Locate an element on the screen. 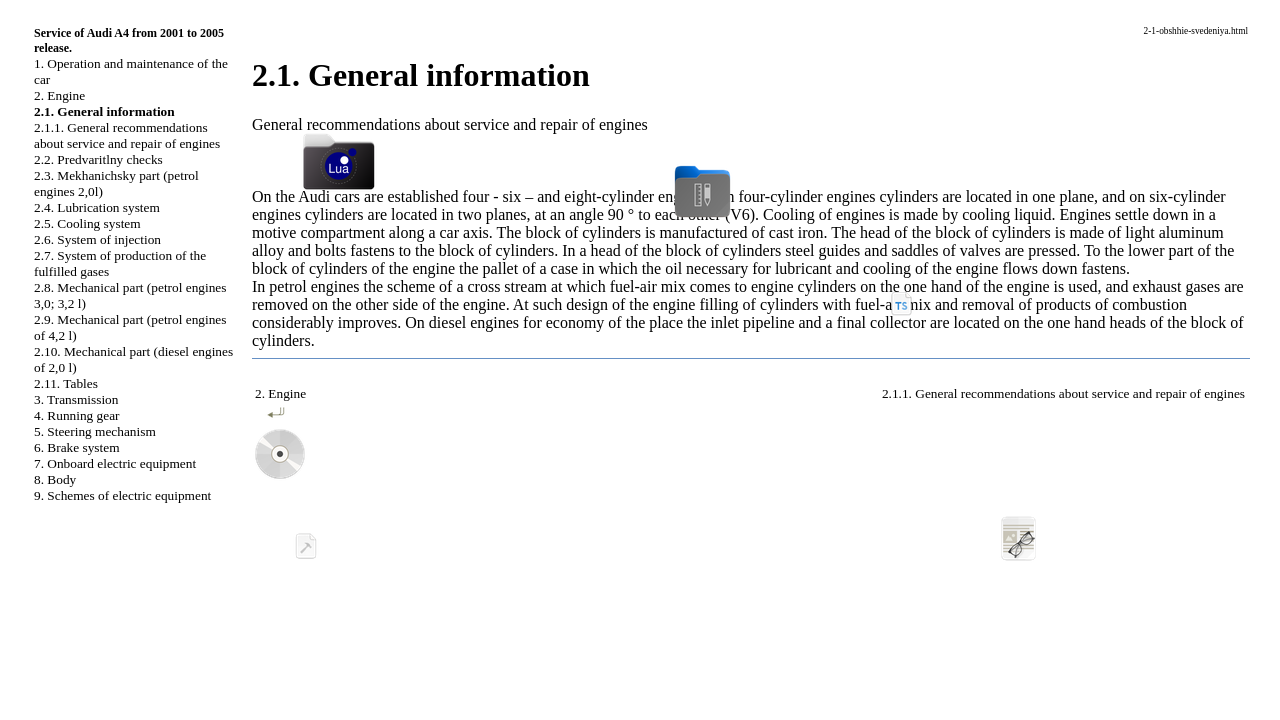  reply to all recipients of an email is located at coordinates (275, 412).